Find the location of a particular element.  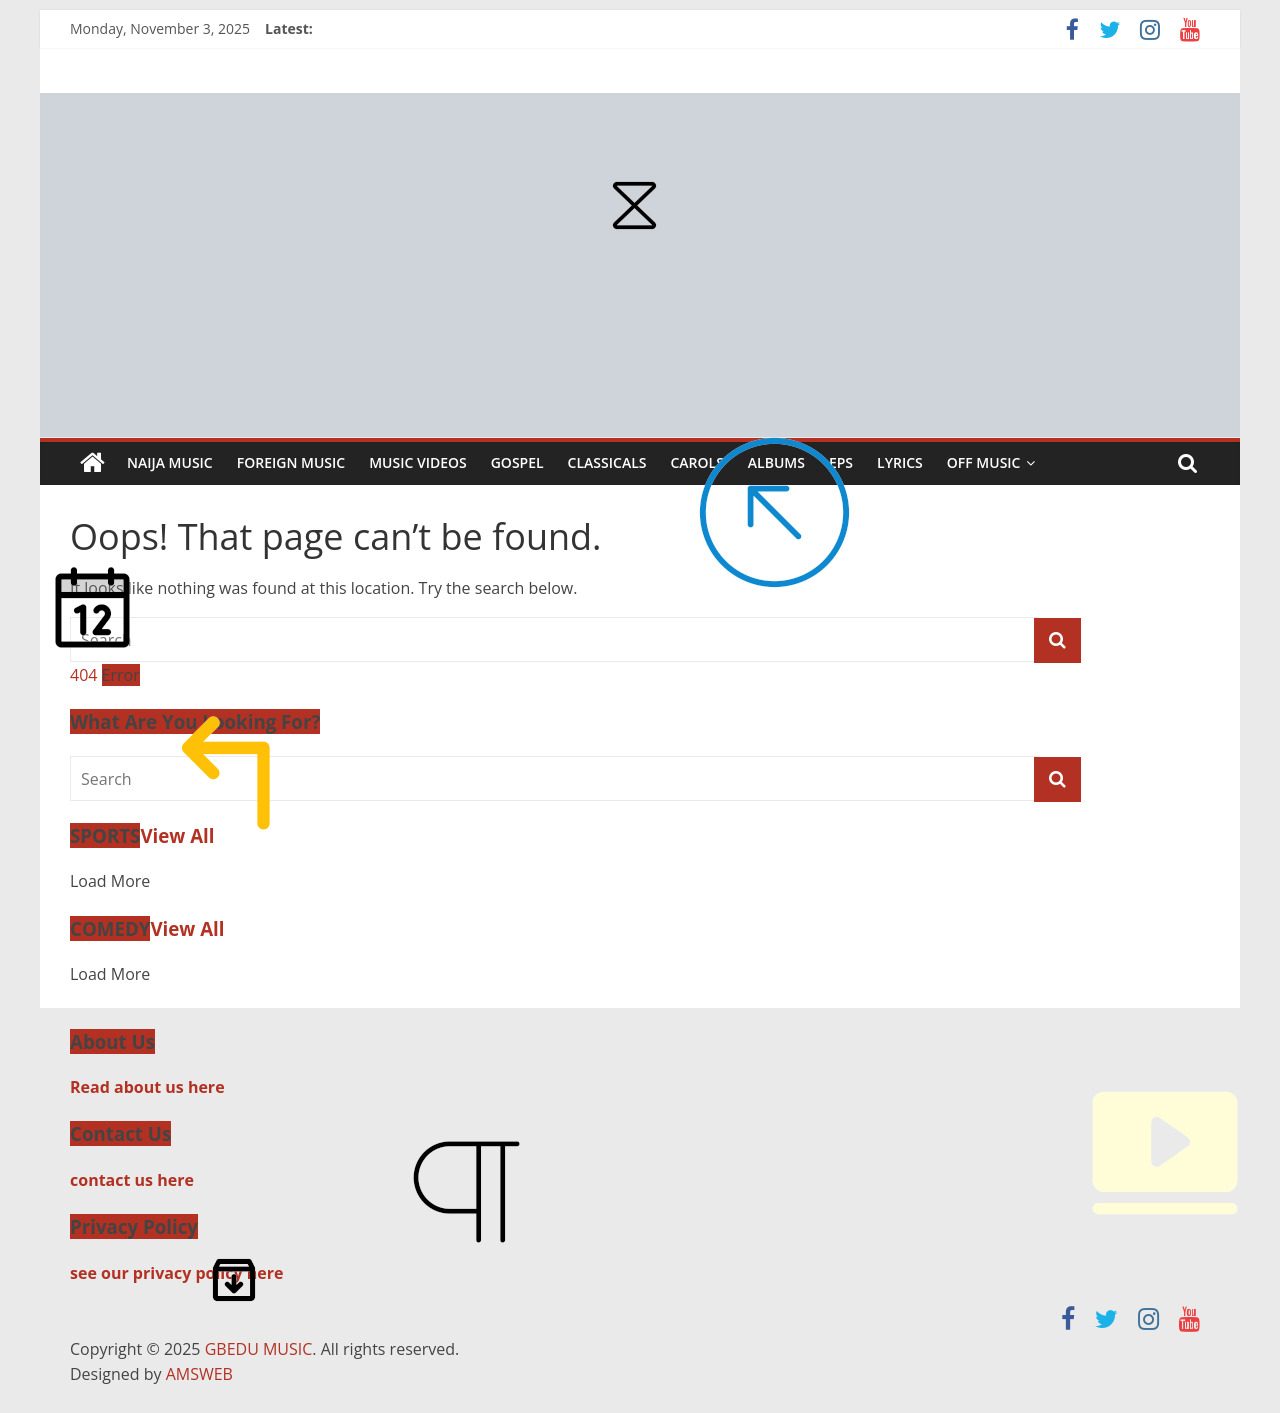

view or open the calendar is located at coordinates (92, 610).